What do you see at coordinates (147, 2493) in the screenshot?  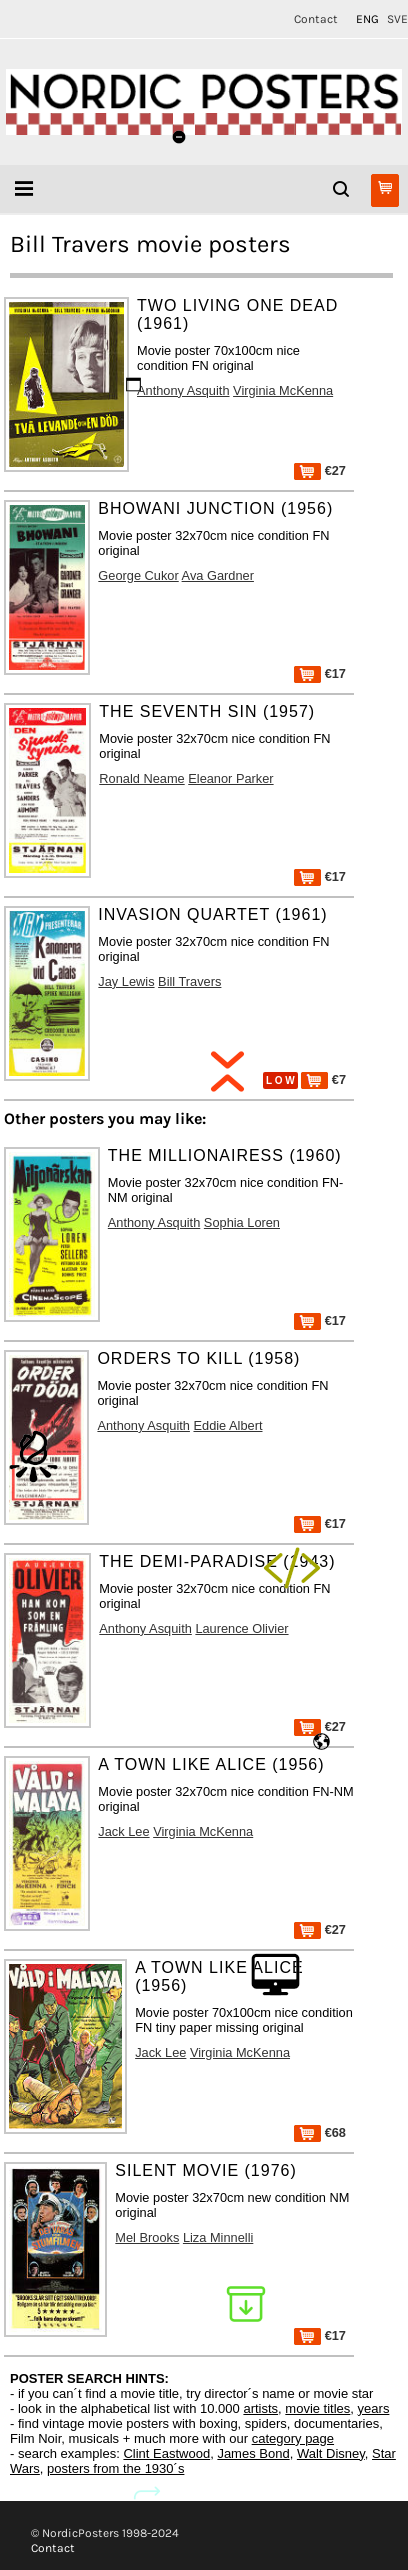 I see `forward or share this item` at bounding box center [147, 2493].